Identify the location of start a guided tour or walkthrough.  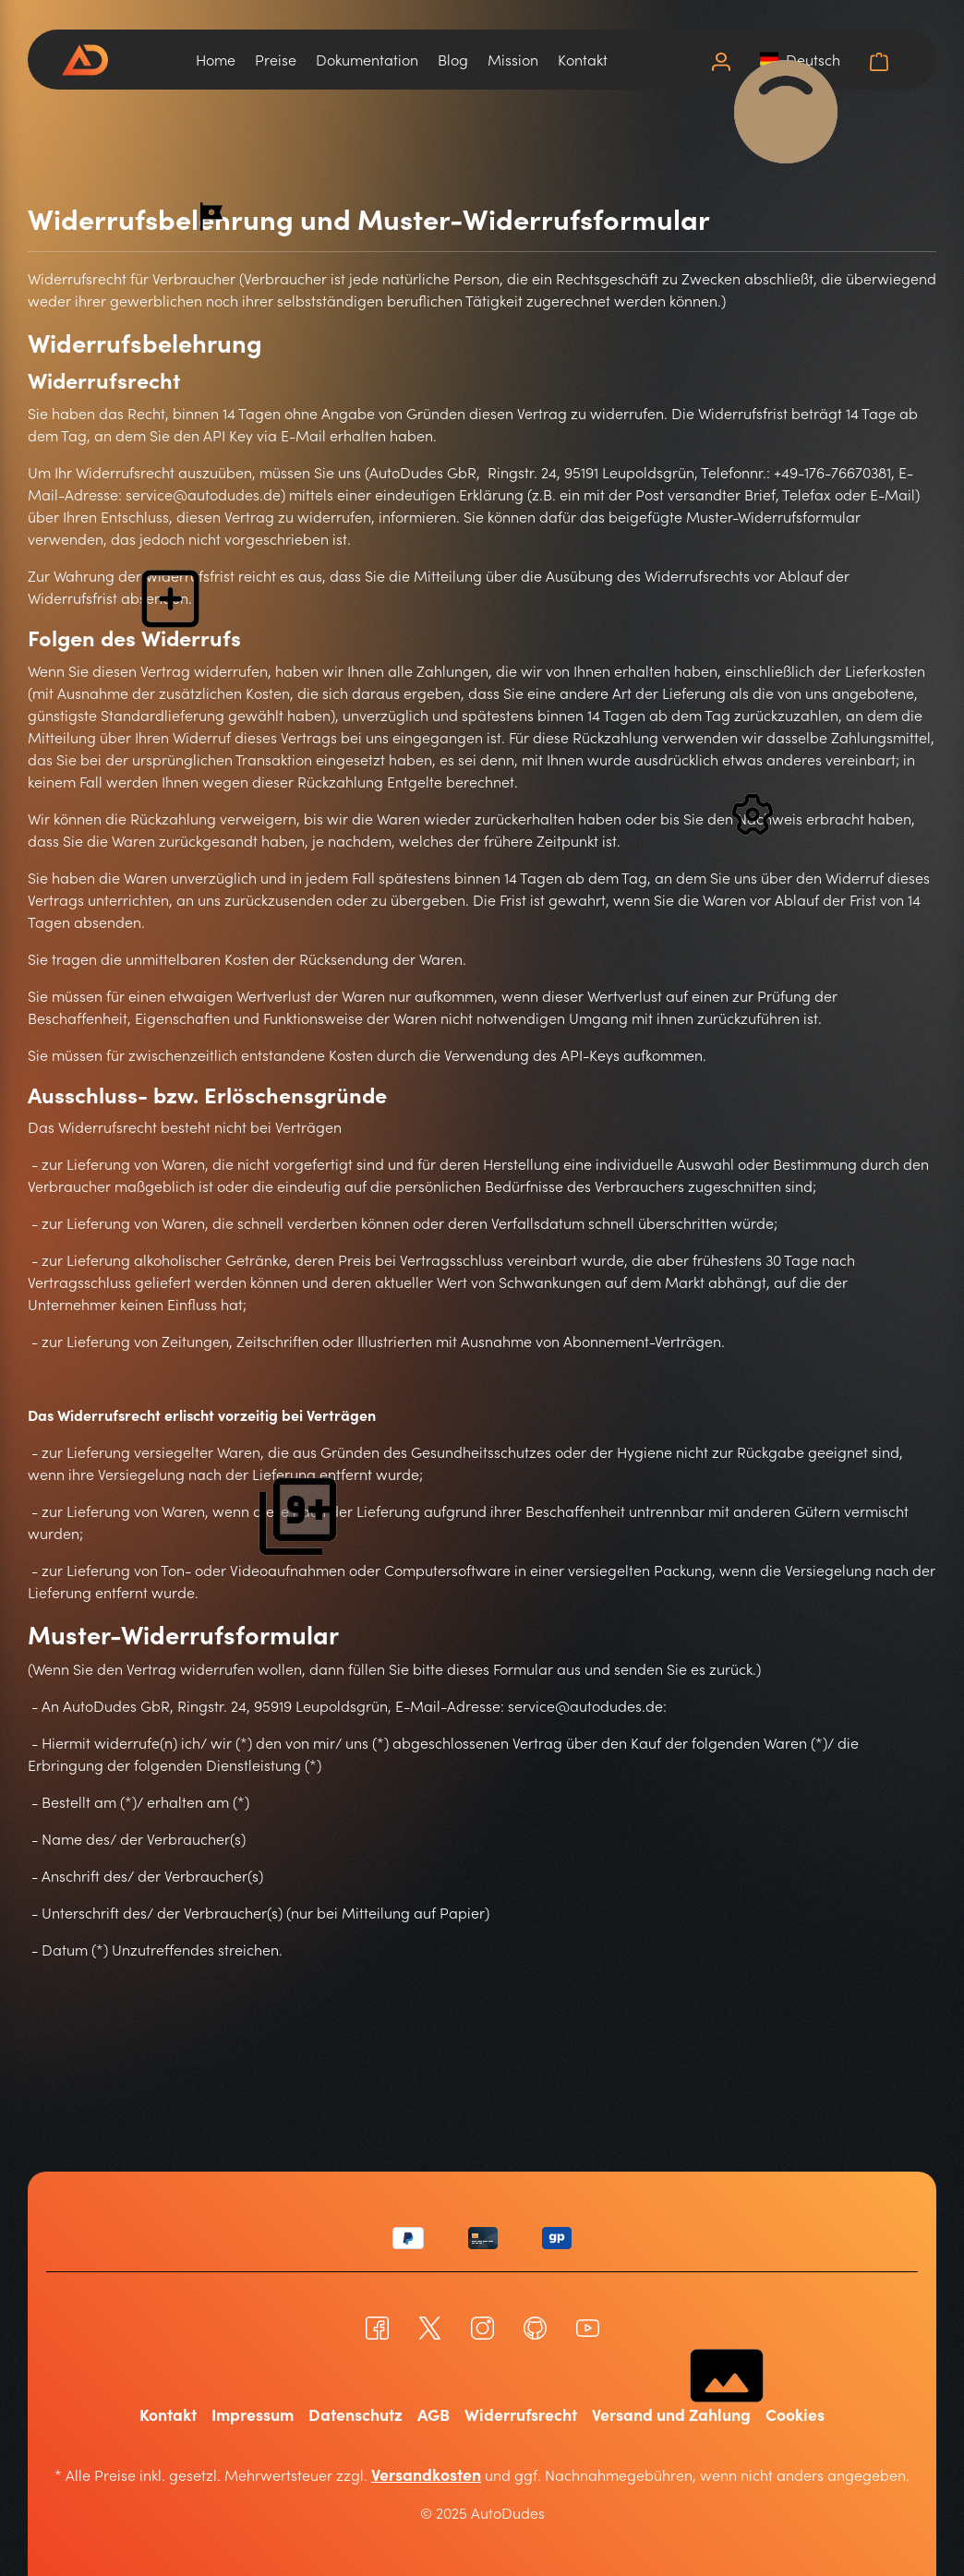
(210, 216).